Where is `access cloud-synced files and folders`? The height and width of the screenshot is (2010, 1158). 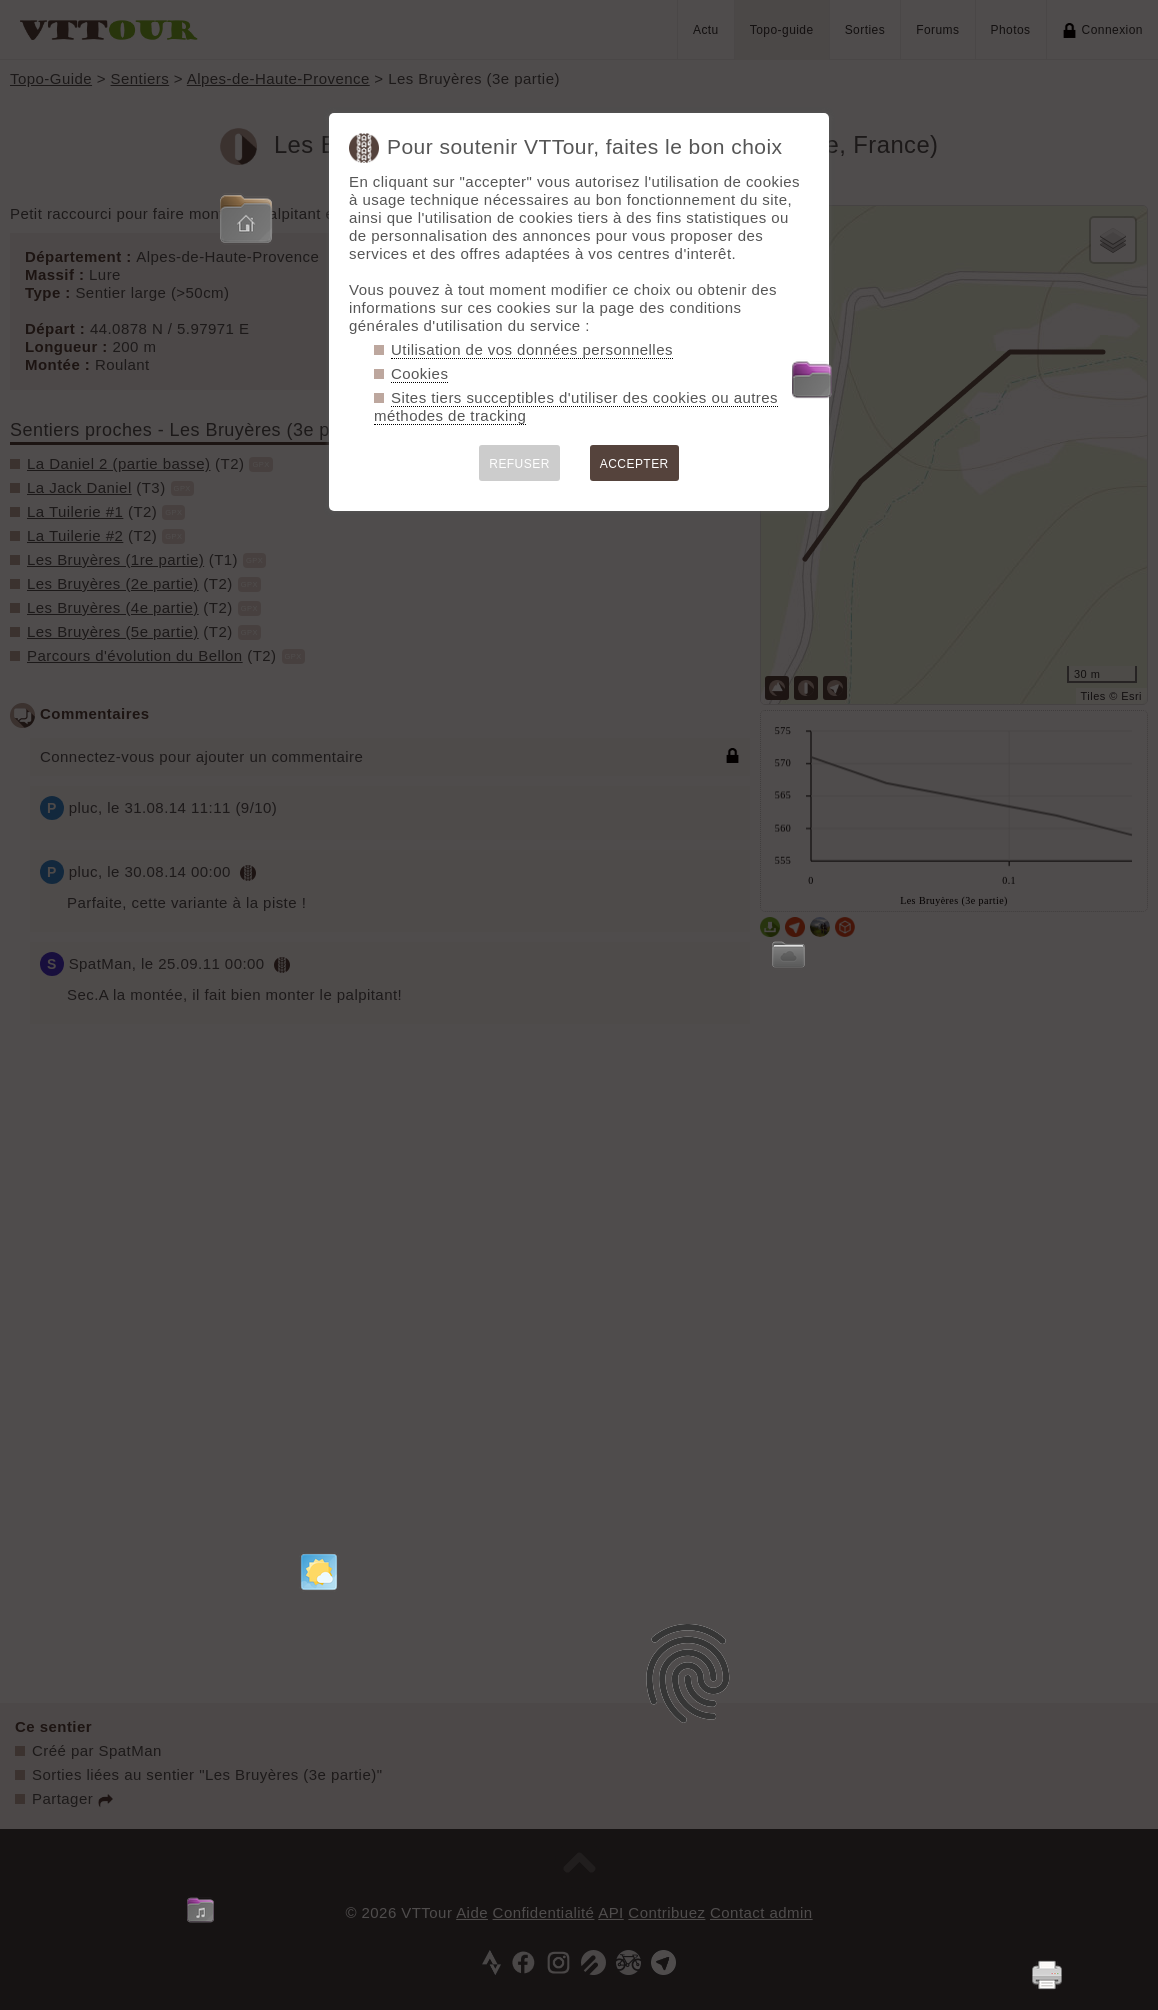 access cloud-synced files and folders is located at coordinates (788, 954).